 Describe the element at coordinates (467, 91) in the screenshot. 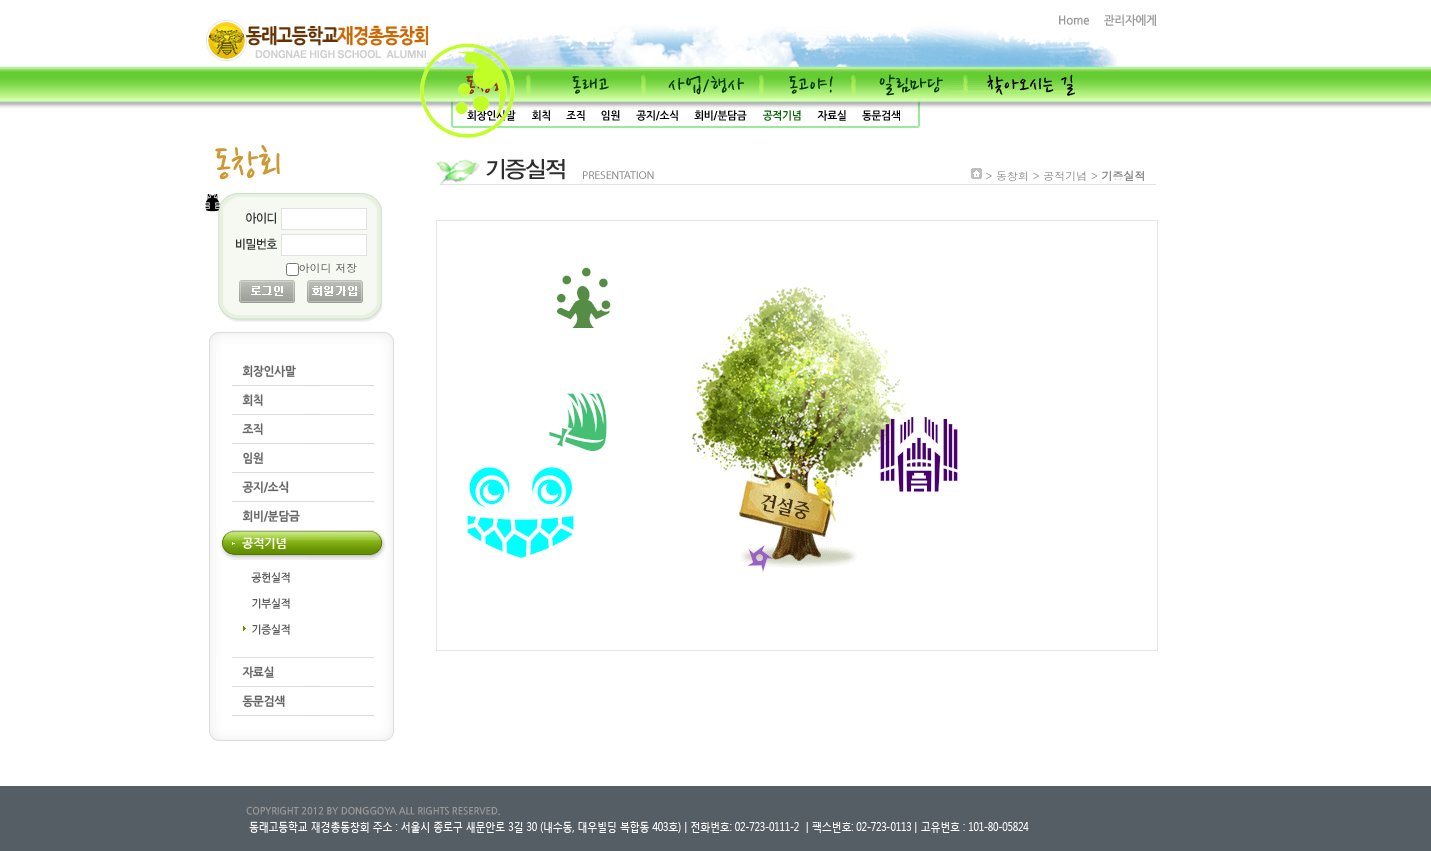

I see `select the 8-ball in a pool or billiards game` at that location.